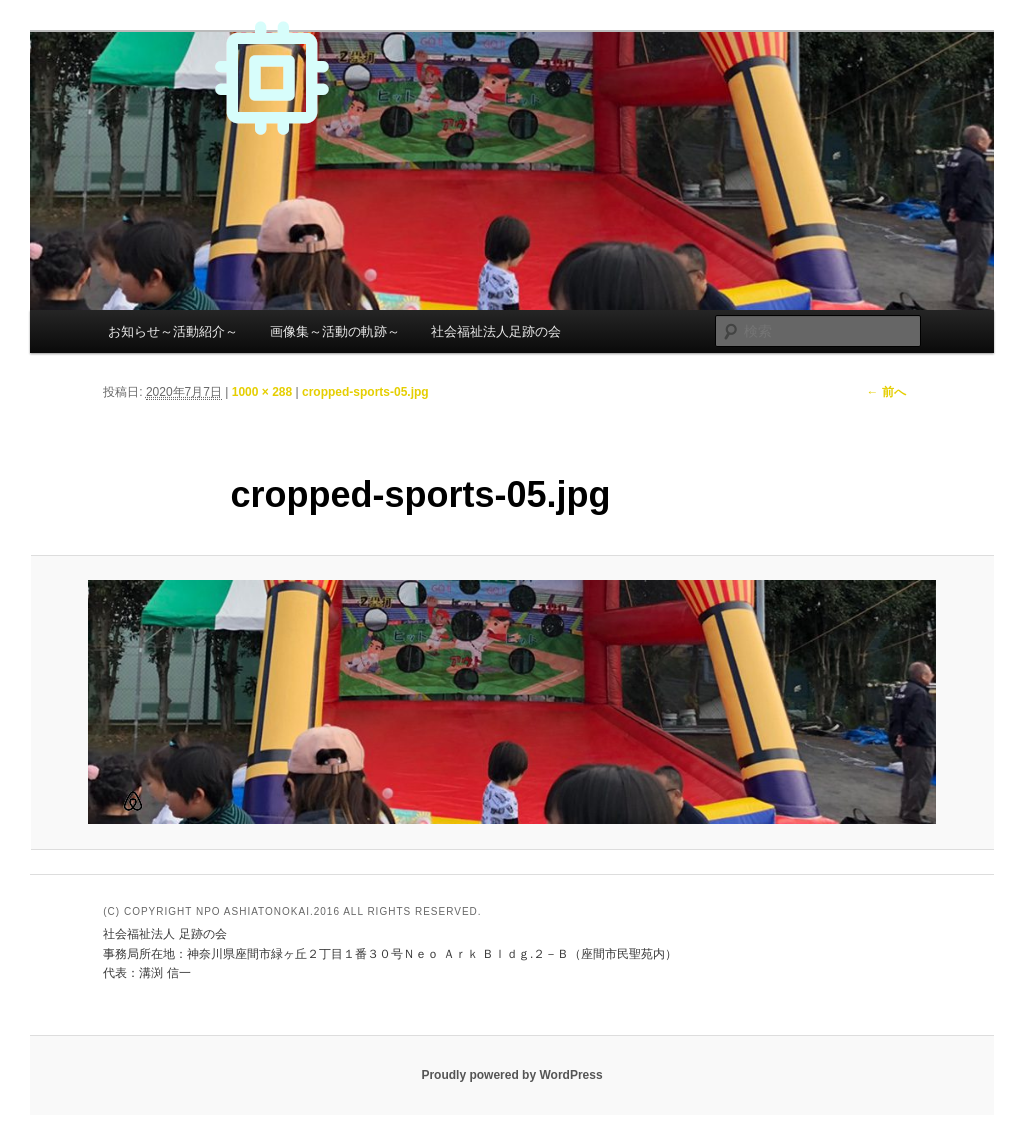  Describe the element at coordinates (272, 78) in the screenshot. I see `view system processor information` at that location.